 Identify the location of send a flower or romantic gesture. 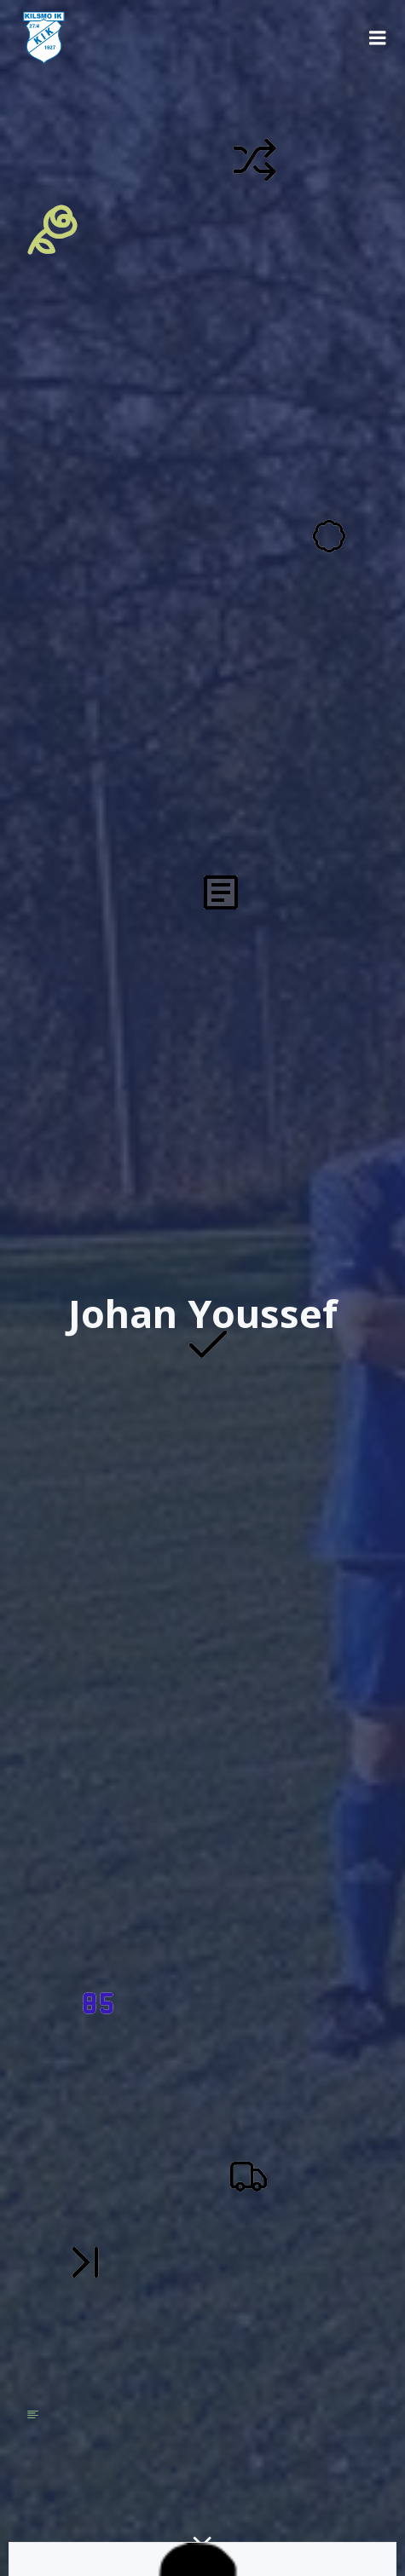
(52, 229).